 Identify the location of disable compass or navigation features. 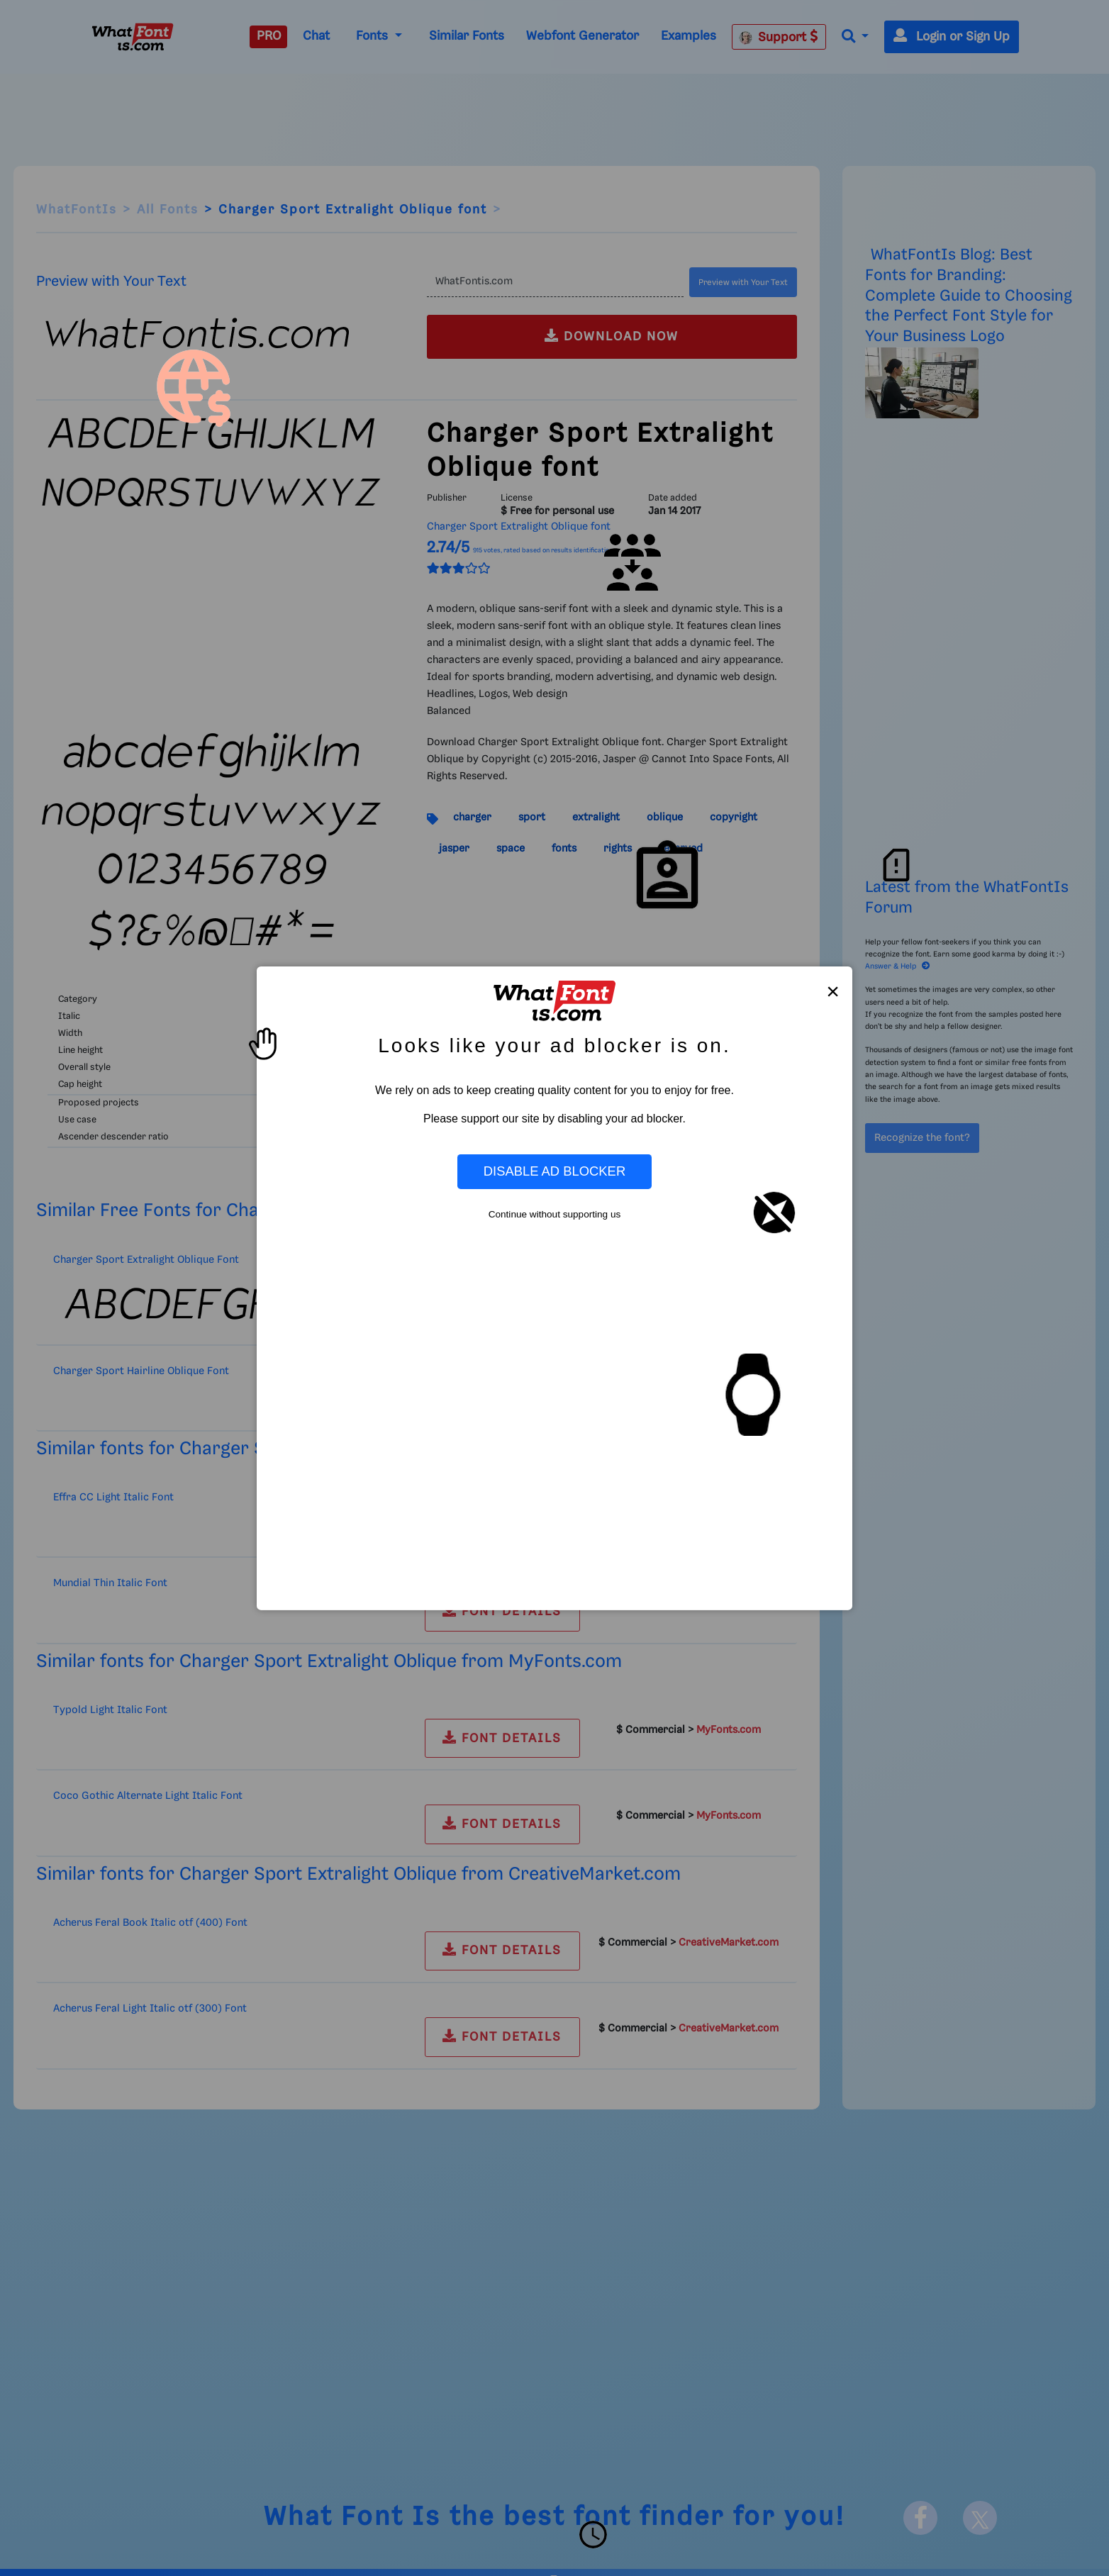
(774, 1212).